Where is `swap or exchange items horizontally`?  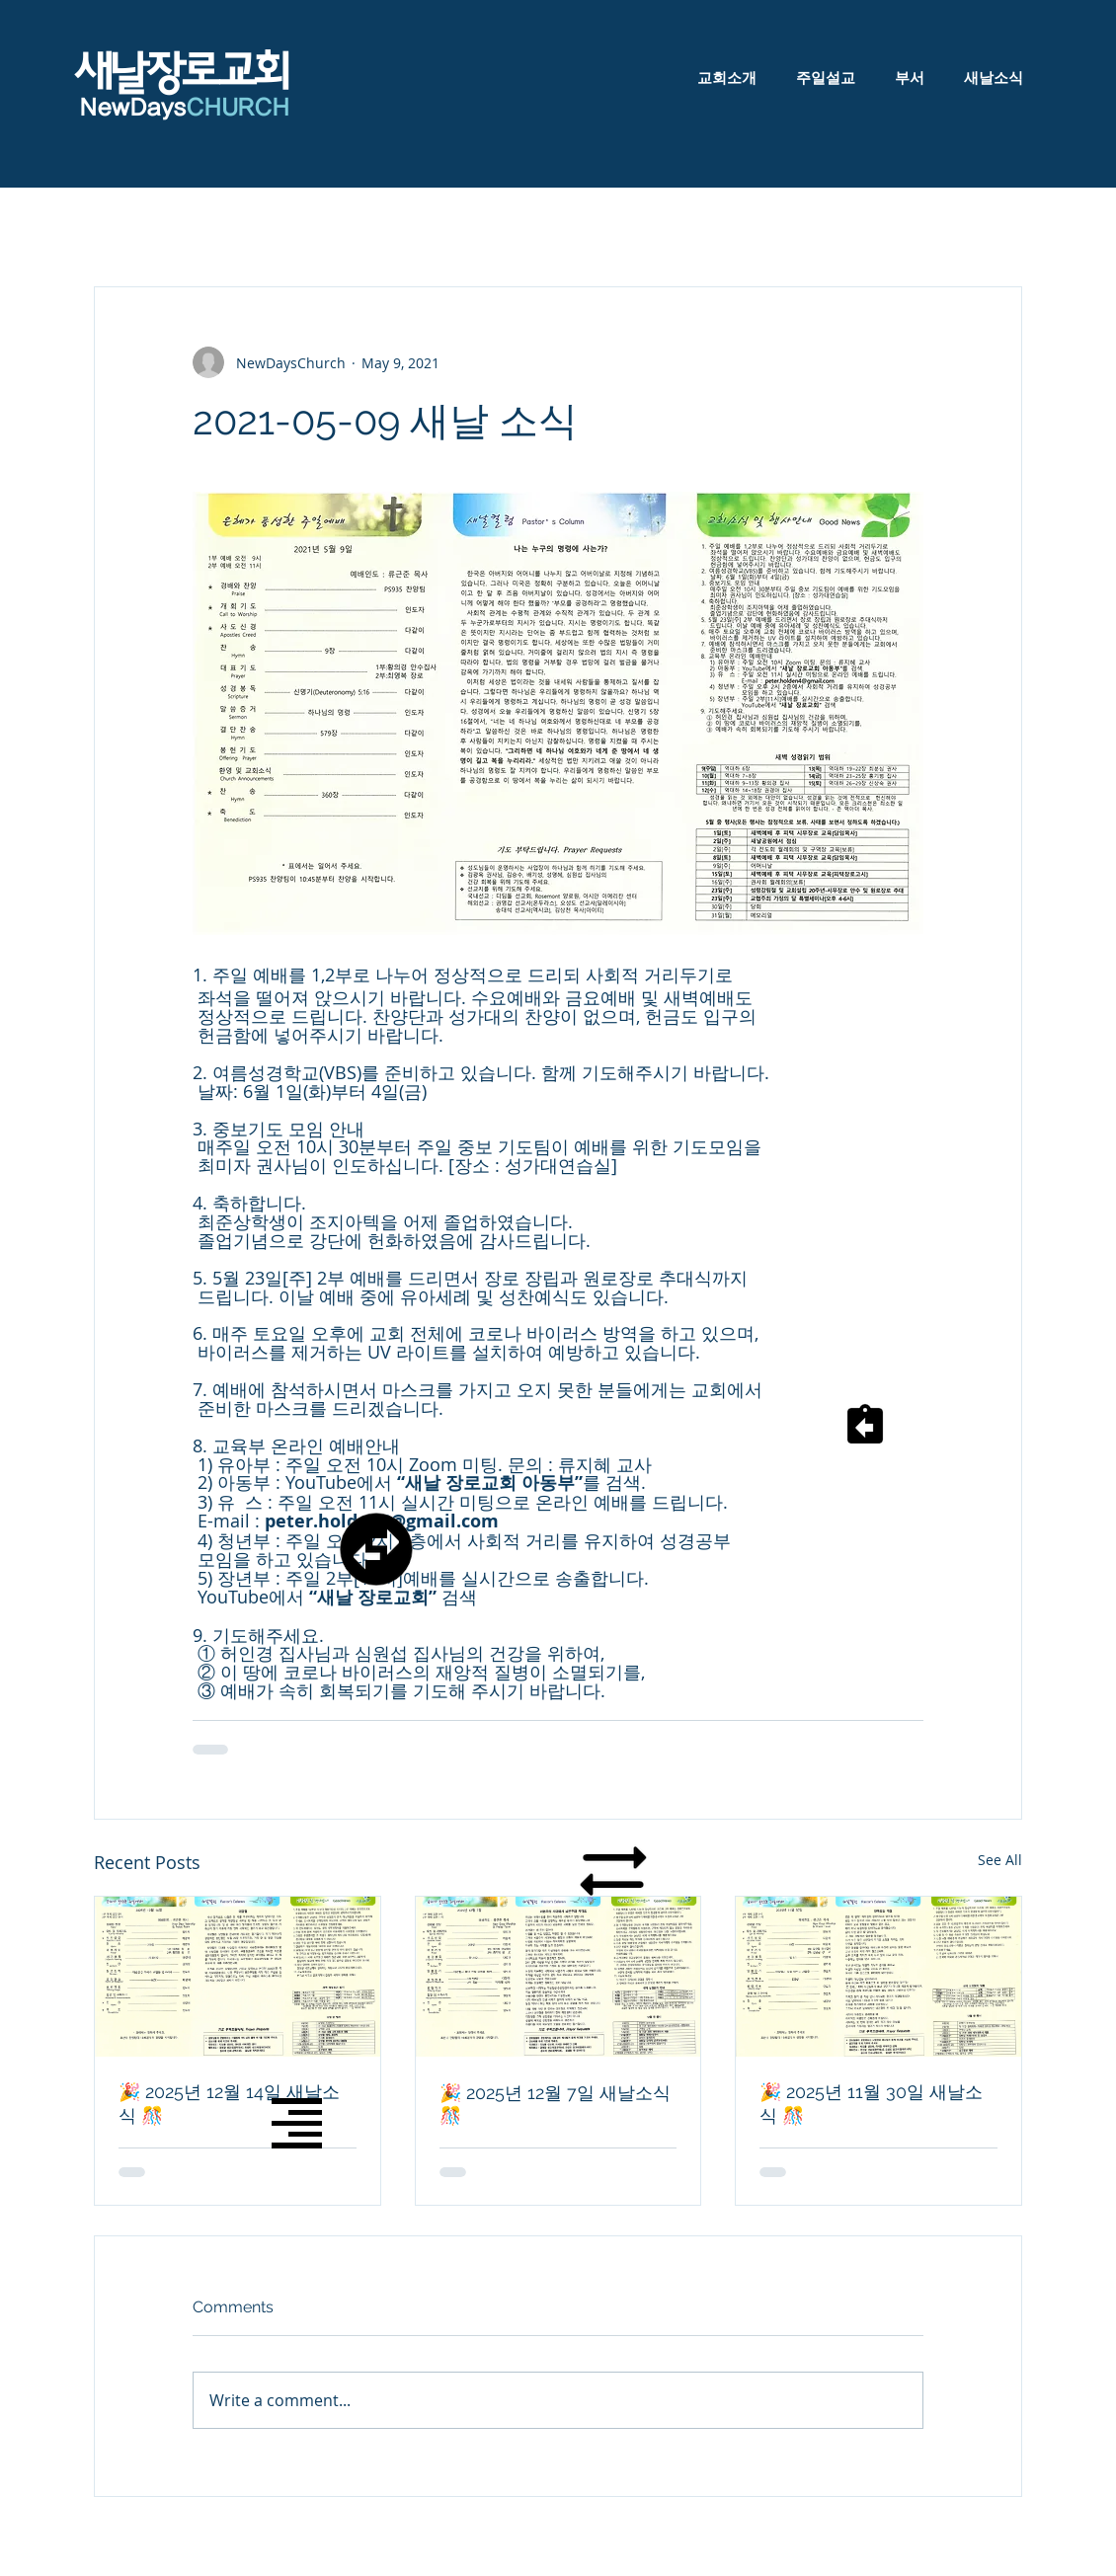
swap or exchange items horizontally is located at coordinates (376, 1549).